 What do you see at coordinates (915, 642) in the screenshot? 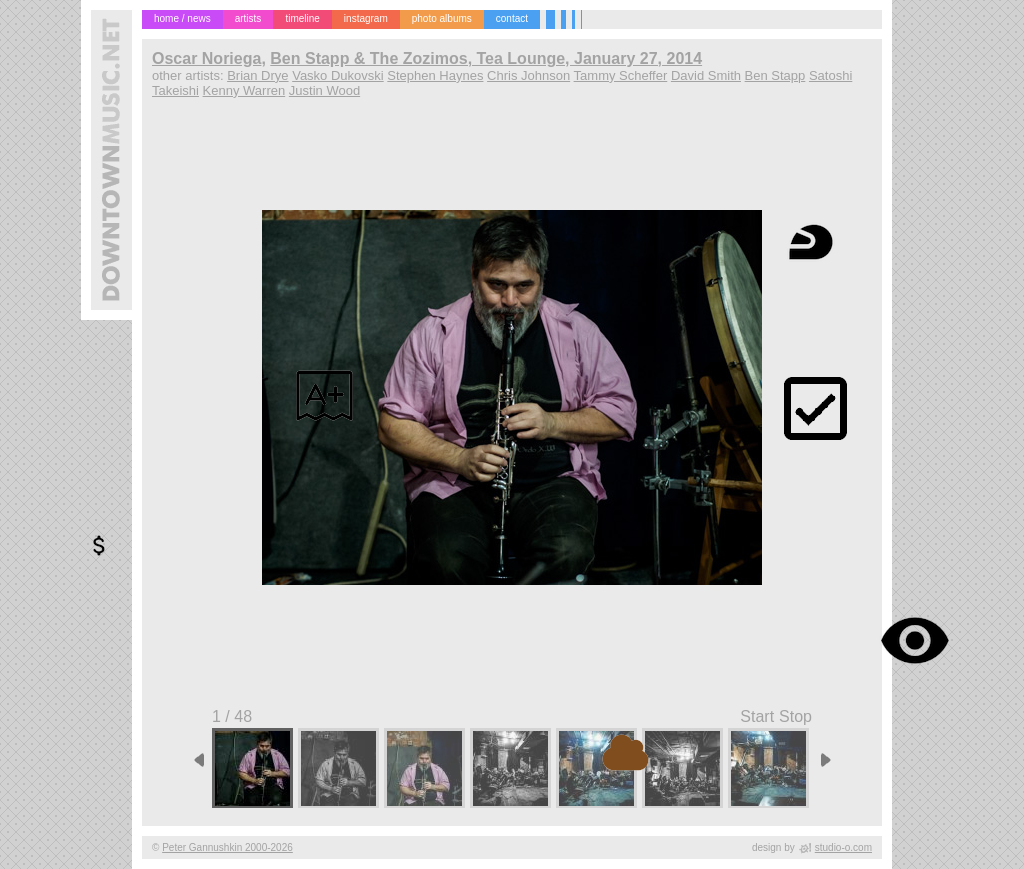
I see `toggle visibility of an item or element` at bounding box center [915, 642].